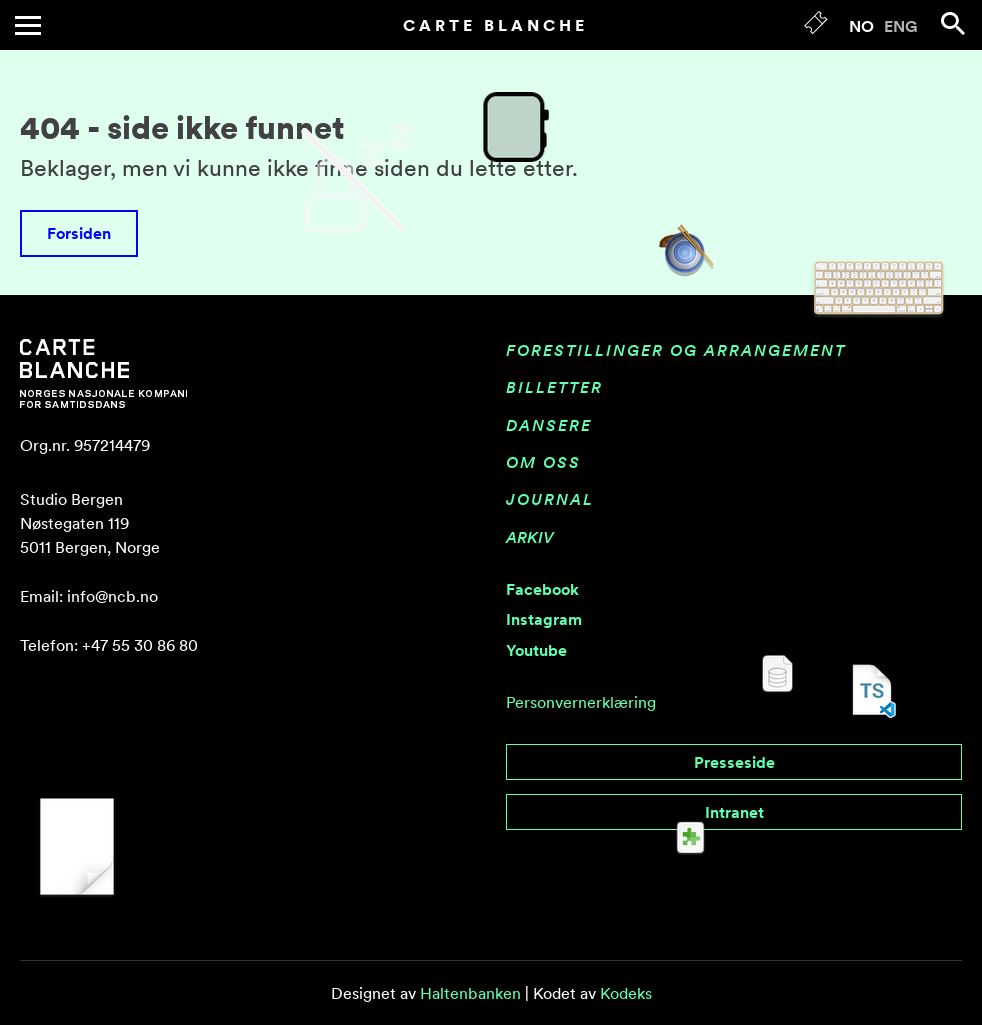  Describe the element at coordinates (777, 673) in the screenshot. I see `open a database file` at that location.